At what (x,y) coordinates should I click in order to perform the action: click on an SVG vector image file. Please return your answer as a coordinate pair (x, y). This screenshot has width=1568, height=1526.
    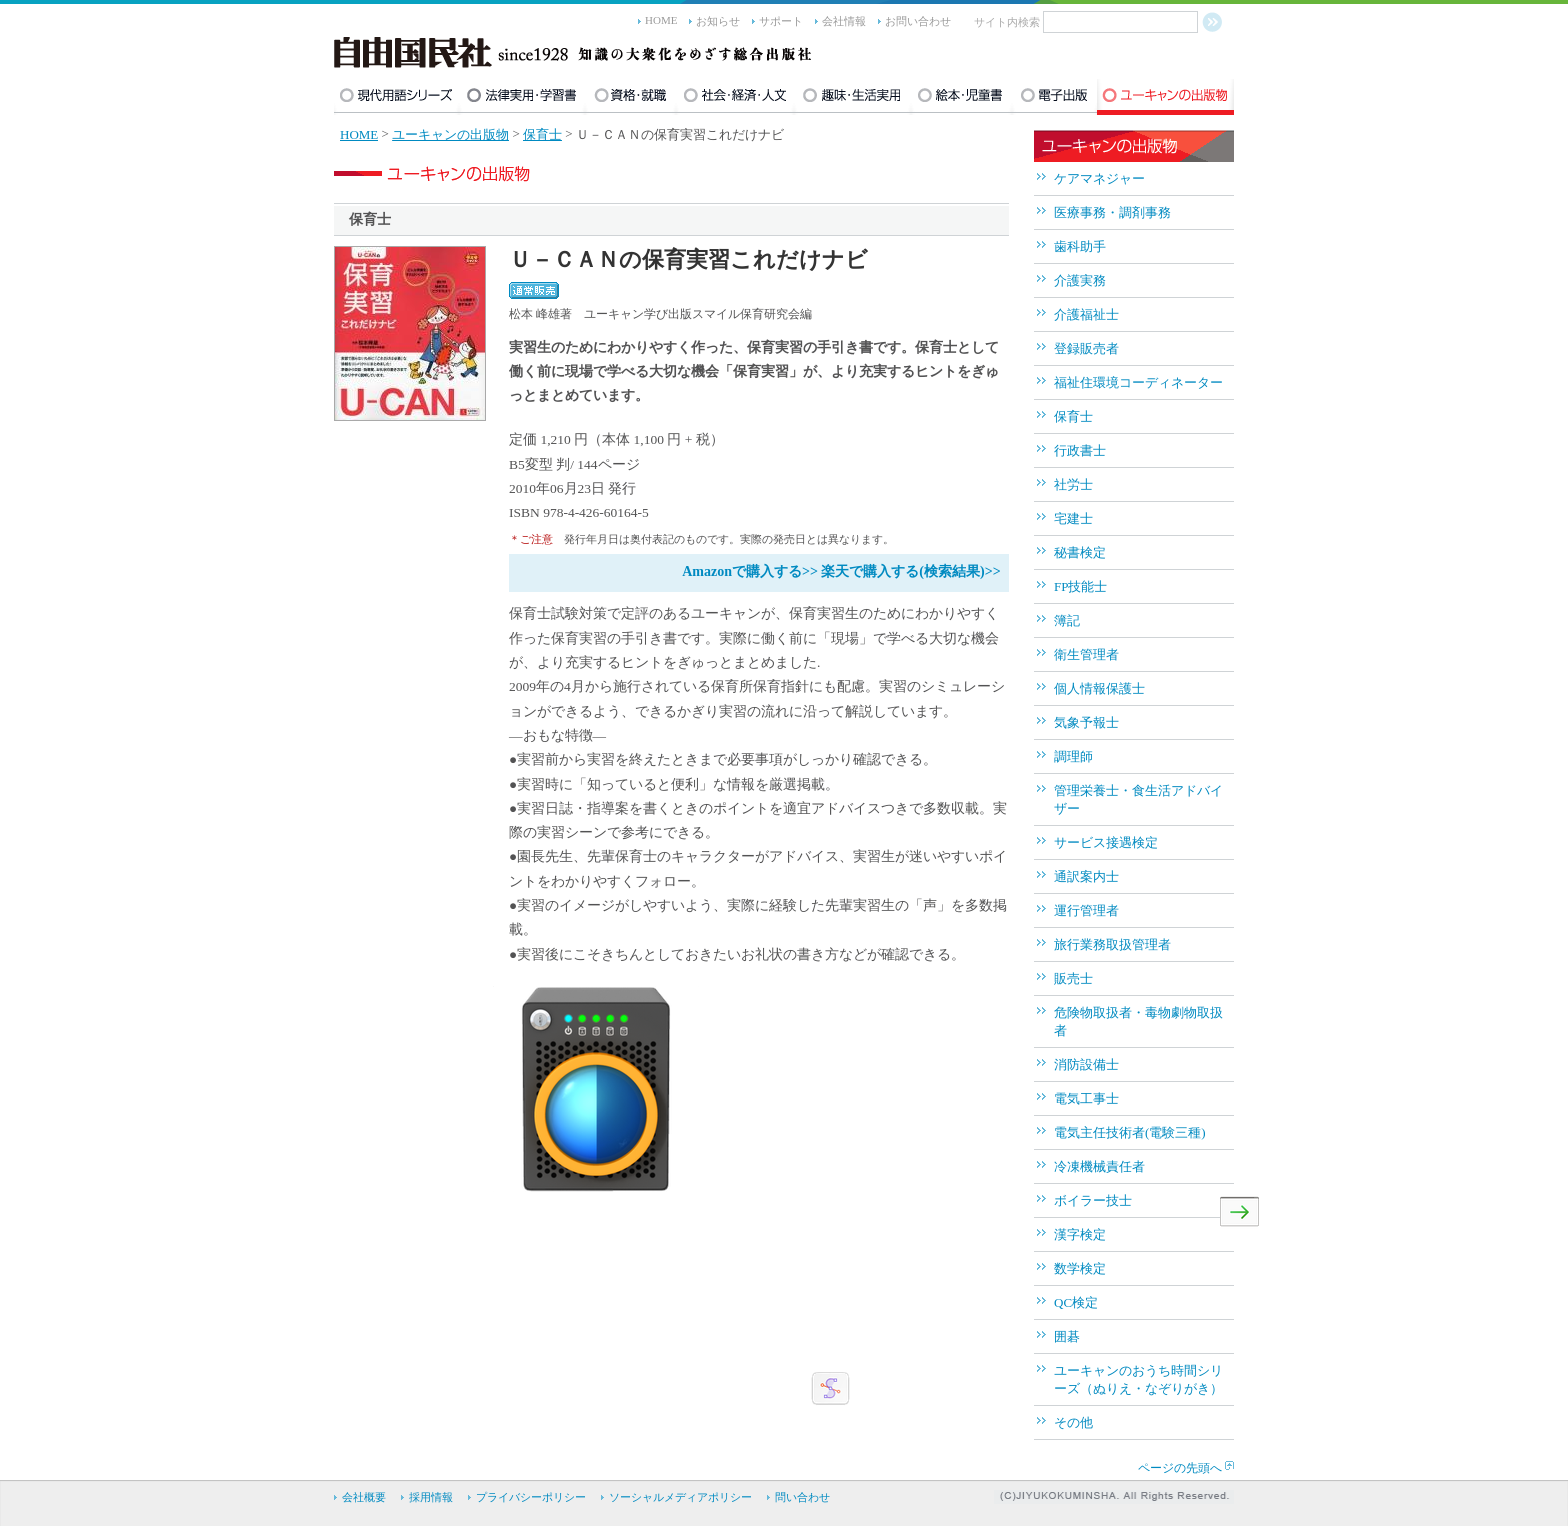
    Looking at the image, I should click on (830, 1387).